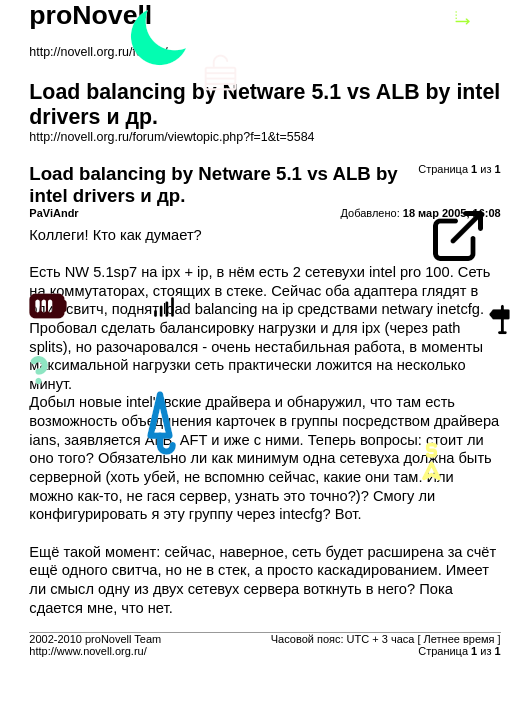 The image size is (530, 720). I want to click on indicates dry or clear weather conditions, so click(160, 423).